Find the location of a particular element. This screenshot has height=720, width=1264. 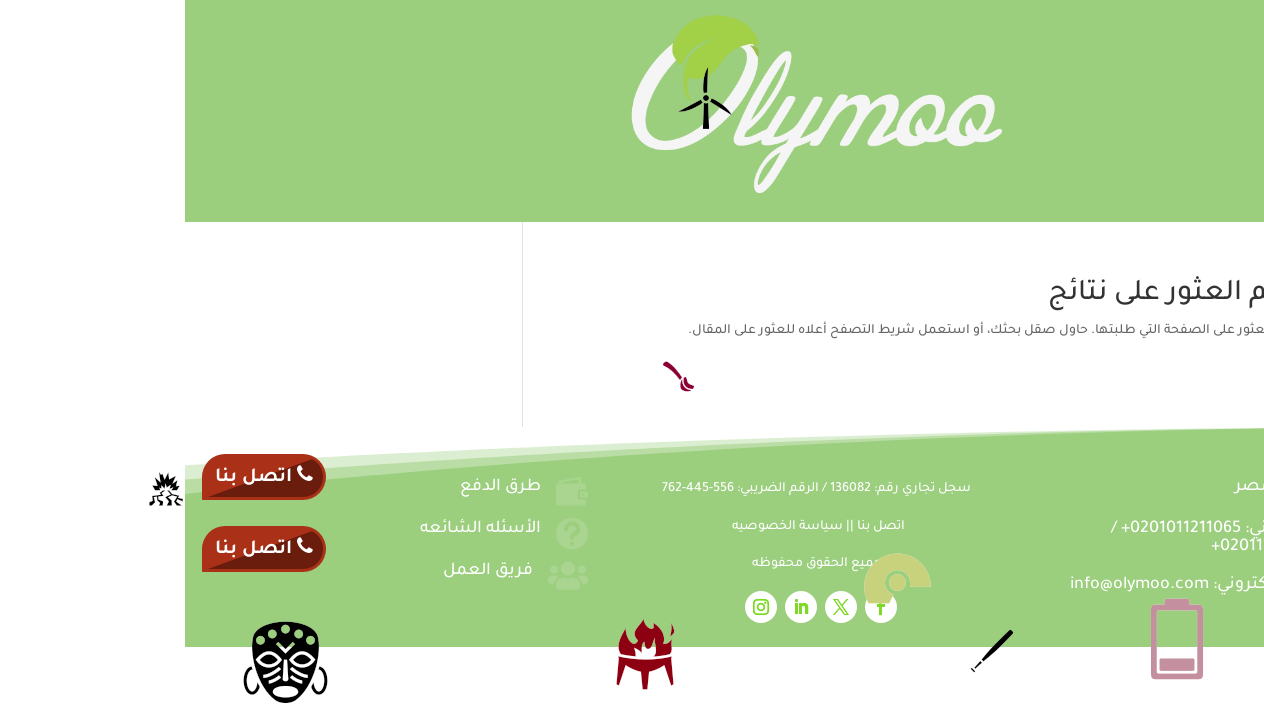

access player armor or equipment settings is located at coordinates (897, 578).